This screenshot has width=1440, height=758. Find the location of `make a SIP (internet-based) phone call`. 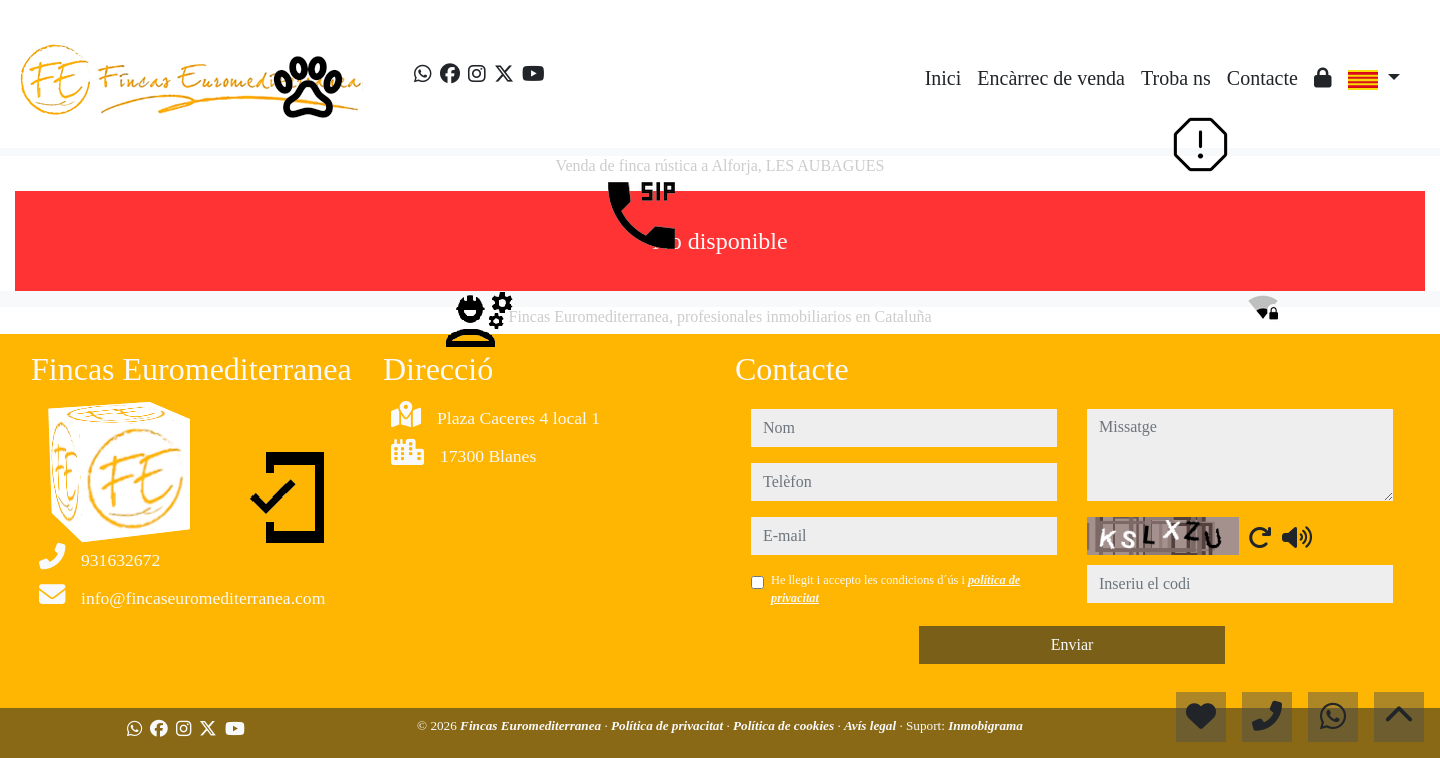

make a SIP (internet-based) phone call is located at coordinates (641, 215).